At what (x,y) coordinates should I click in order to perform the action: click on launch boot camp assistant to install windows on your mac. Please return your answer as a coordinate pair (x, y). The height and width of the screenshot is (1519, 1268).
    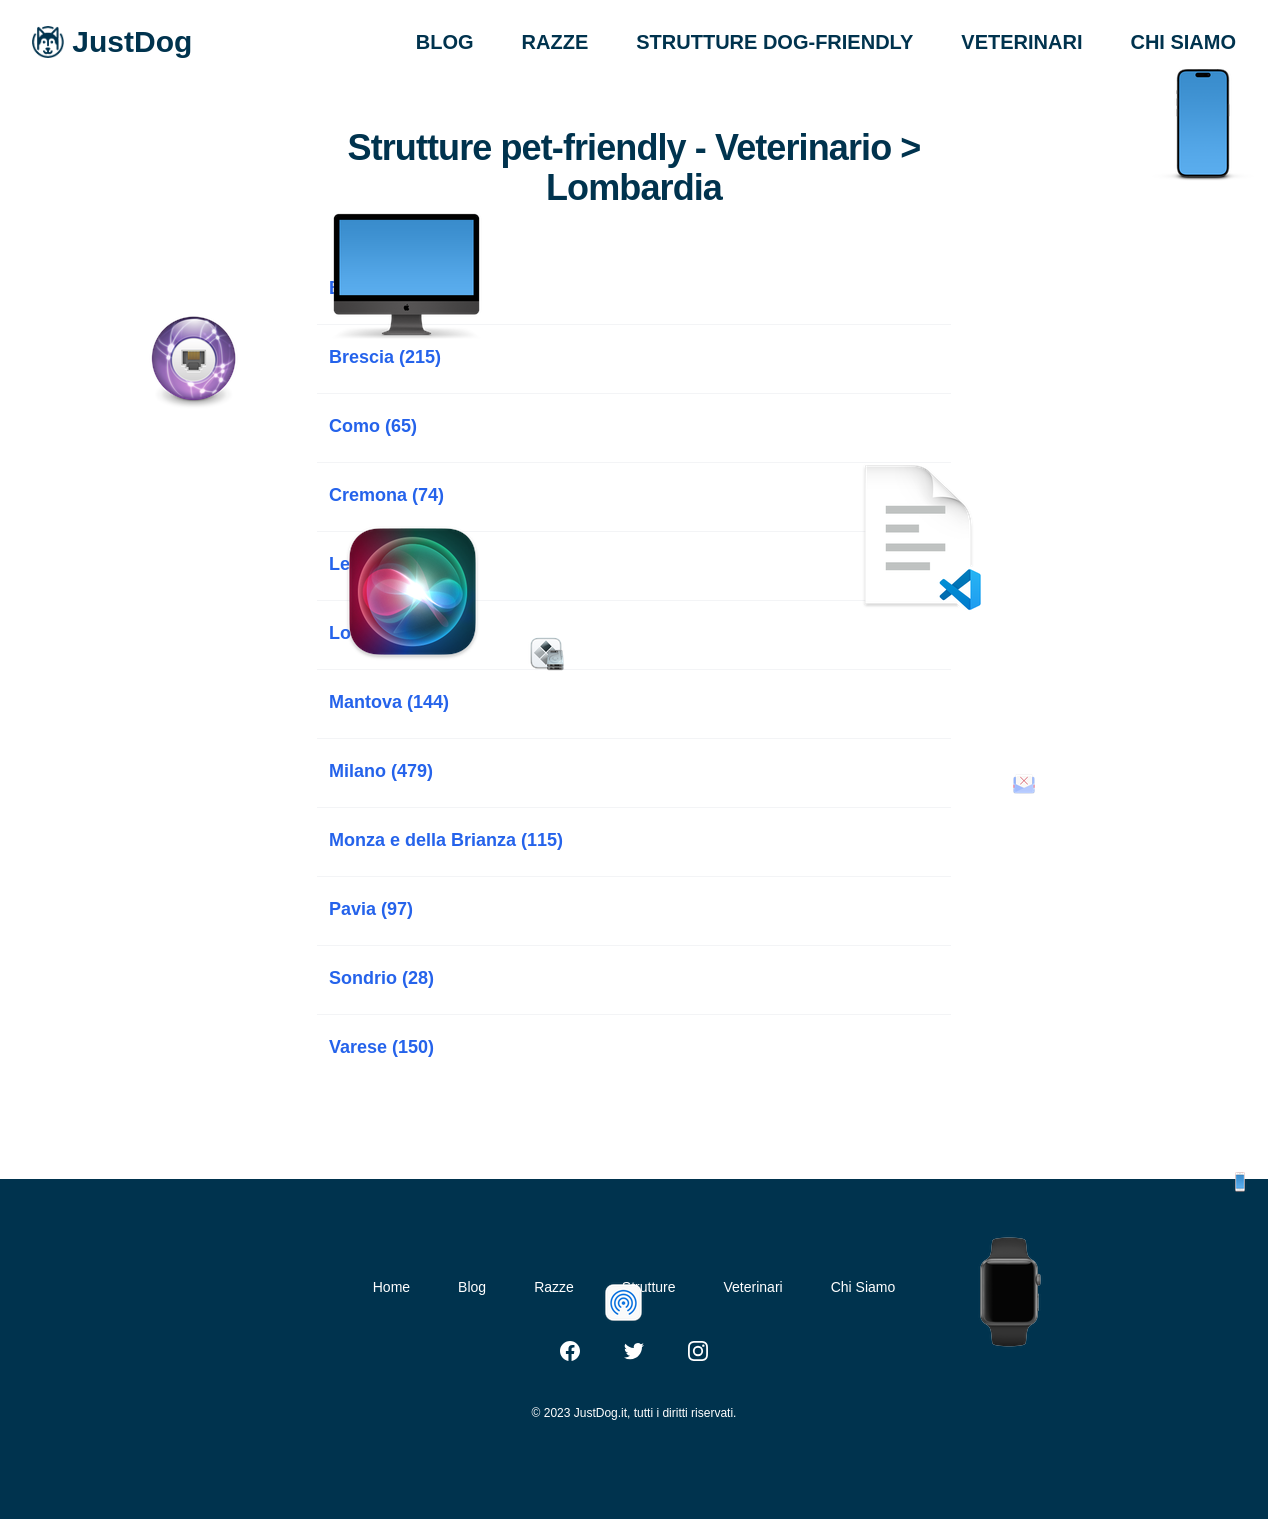
    Looking at the image, I should click on (546, 653).